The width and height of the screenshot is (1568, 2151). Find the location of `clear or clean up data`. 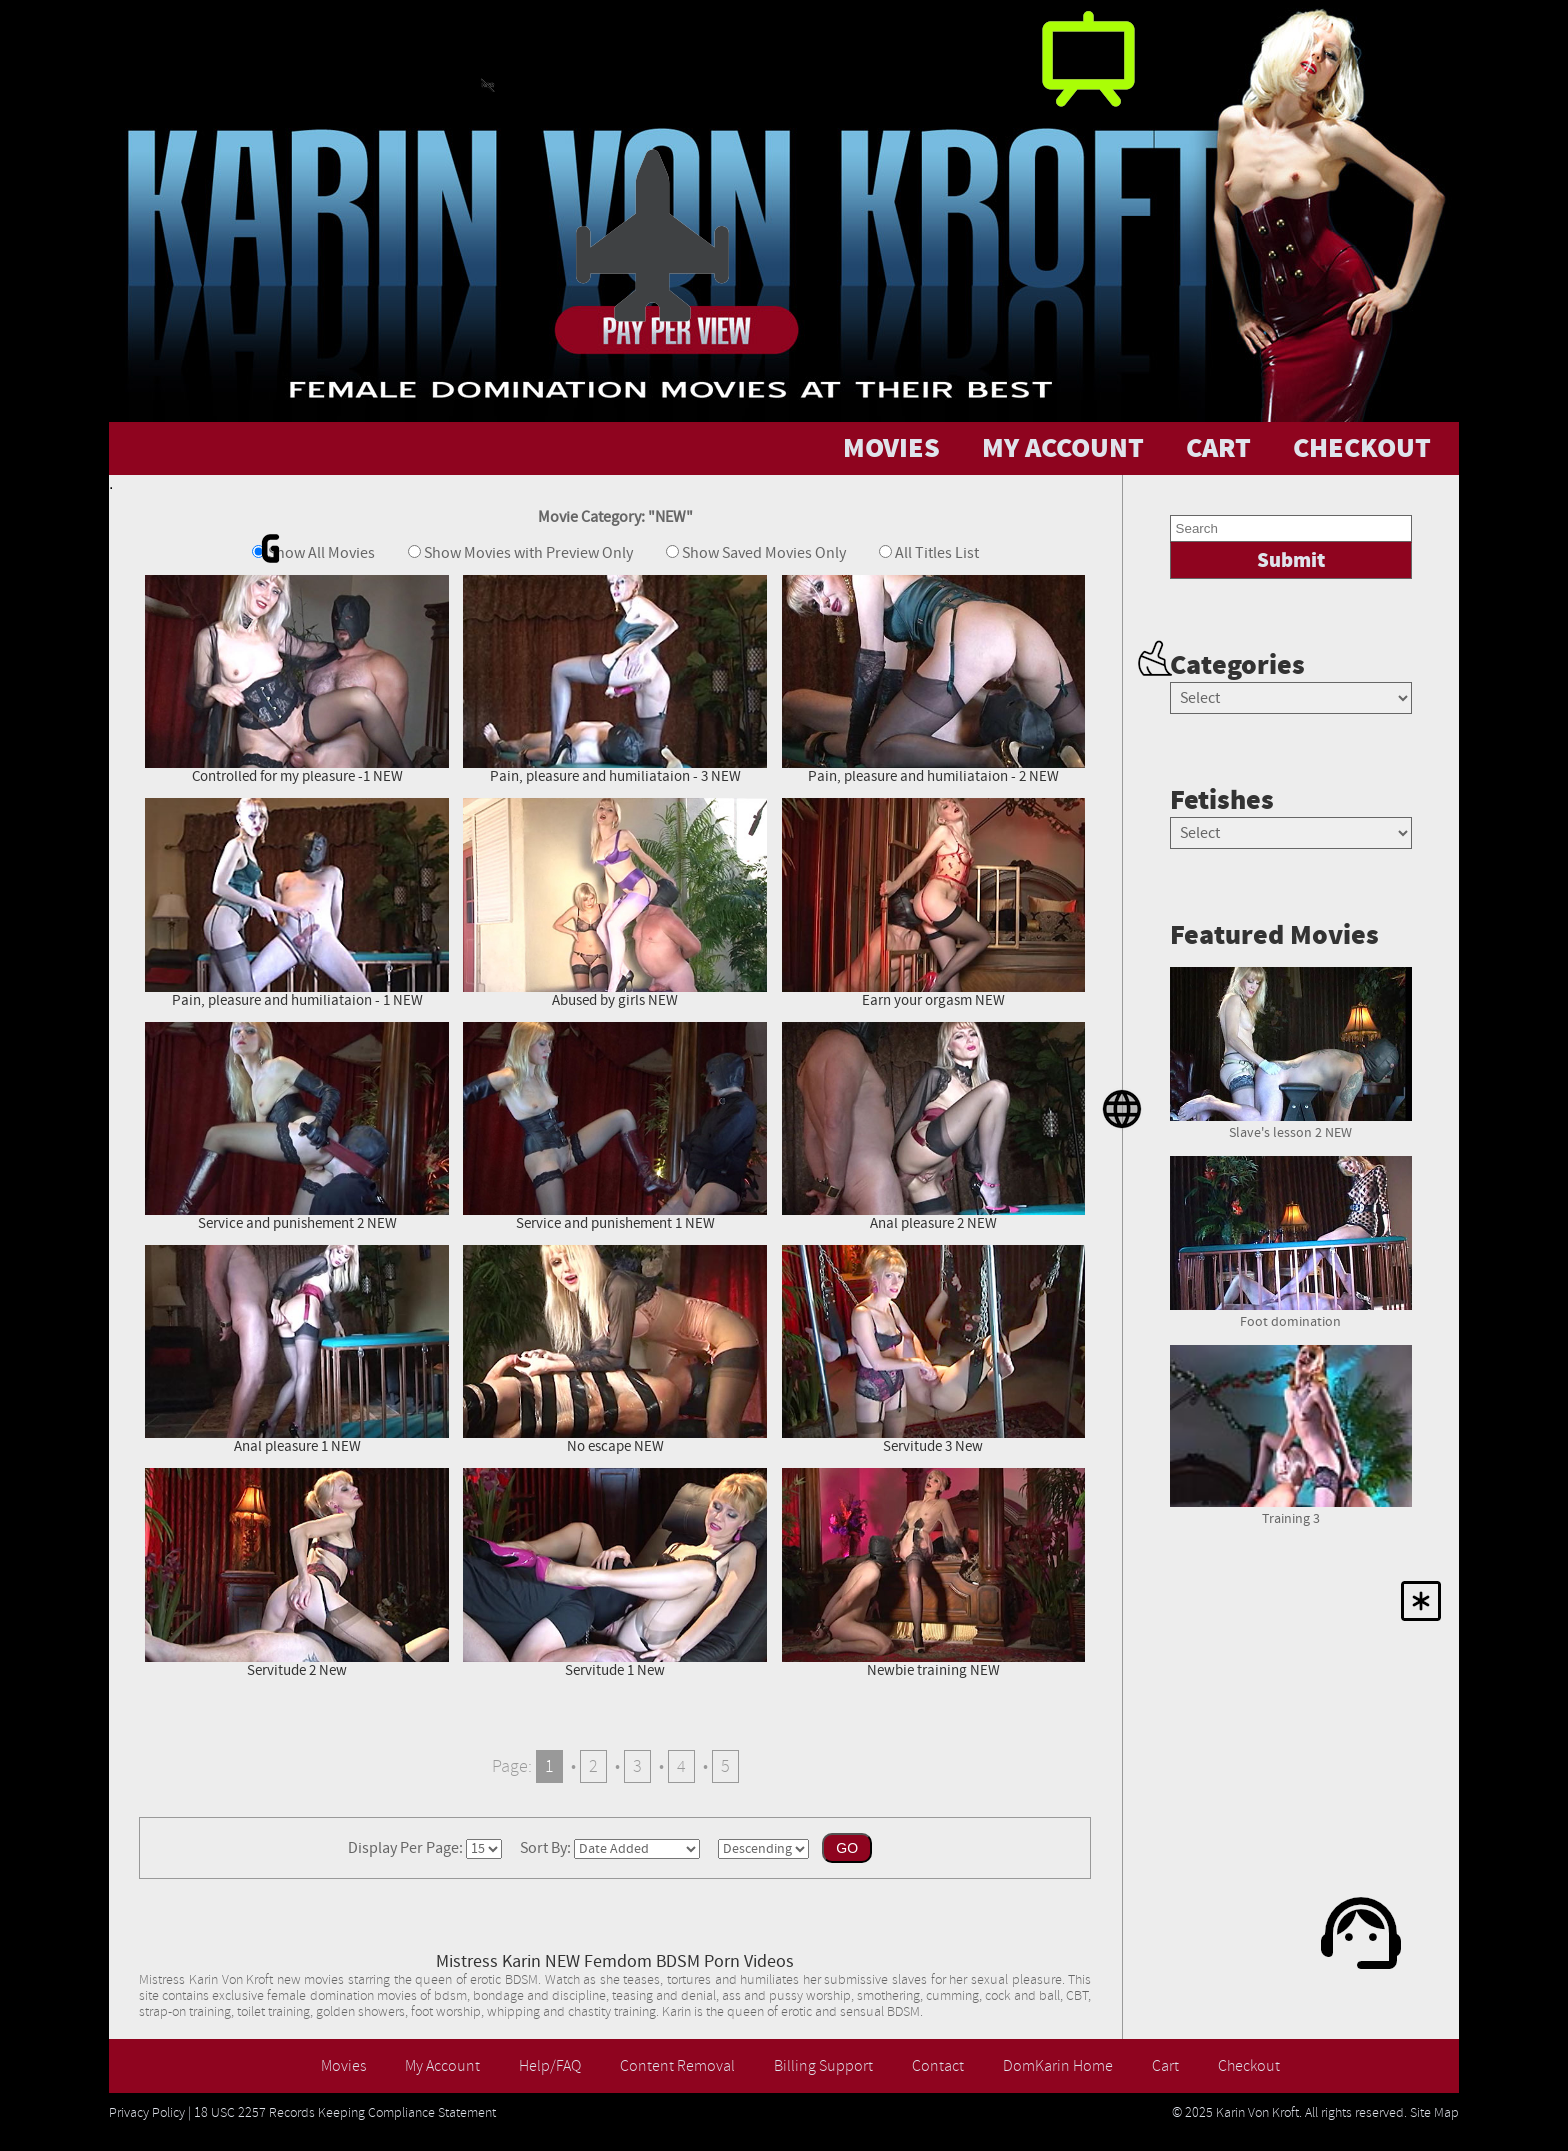

clear or clean up data is located at coordinates (1154, 659).